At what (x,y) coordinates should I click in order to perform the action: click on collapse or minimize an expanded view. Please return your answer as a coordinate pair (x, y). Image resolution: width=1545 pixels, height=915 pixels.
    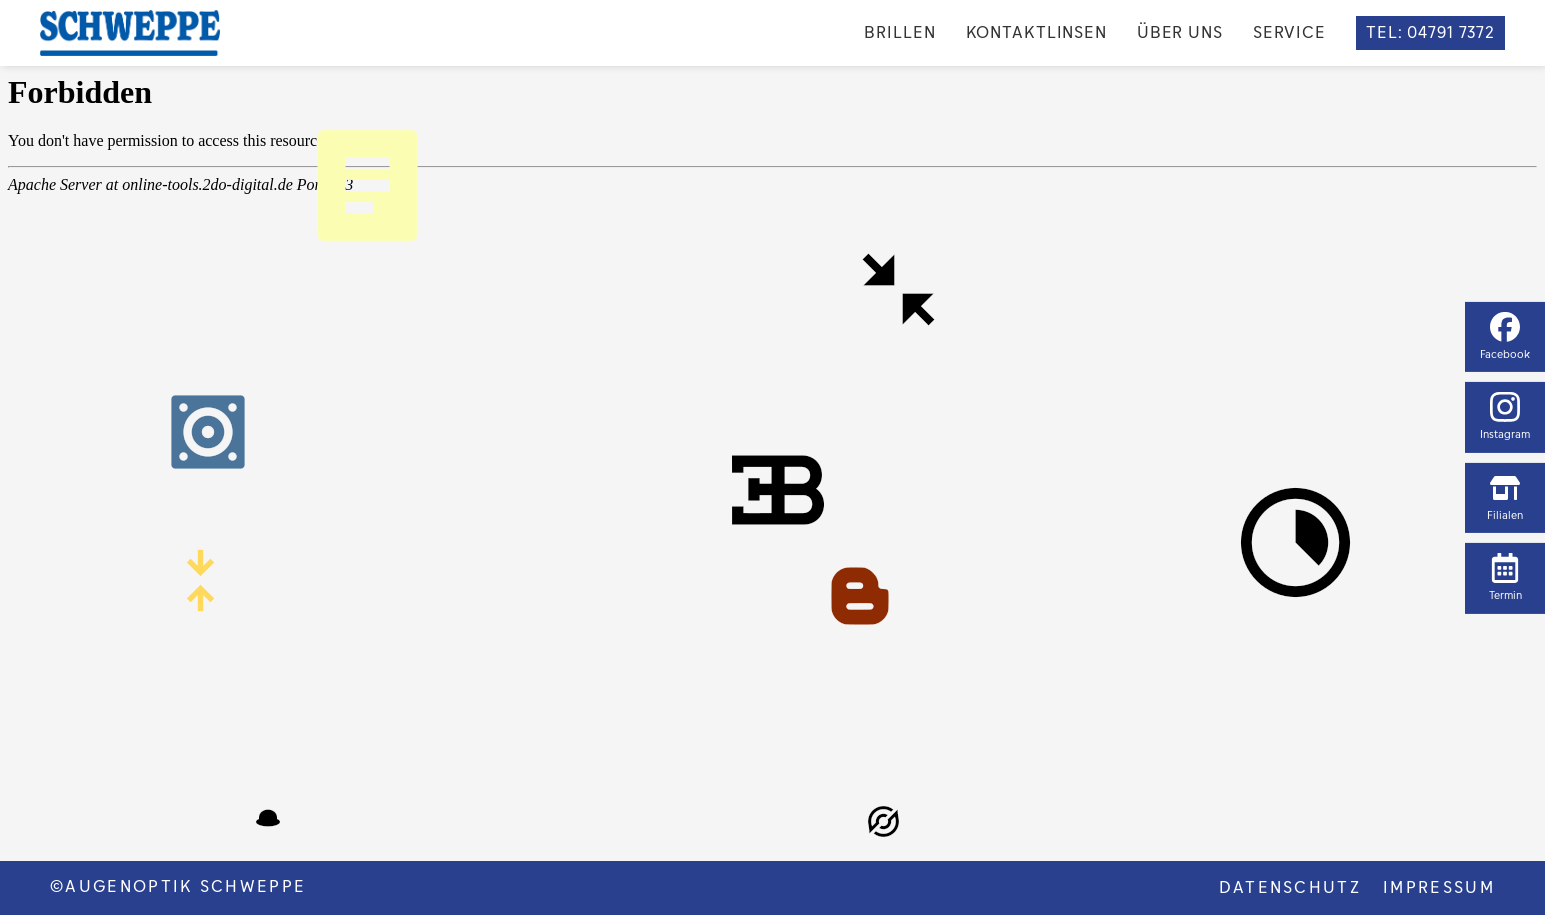
    Looking at the image, I should click on (898, 289).